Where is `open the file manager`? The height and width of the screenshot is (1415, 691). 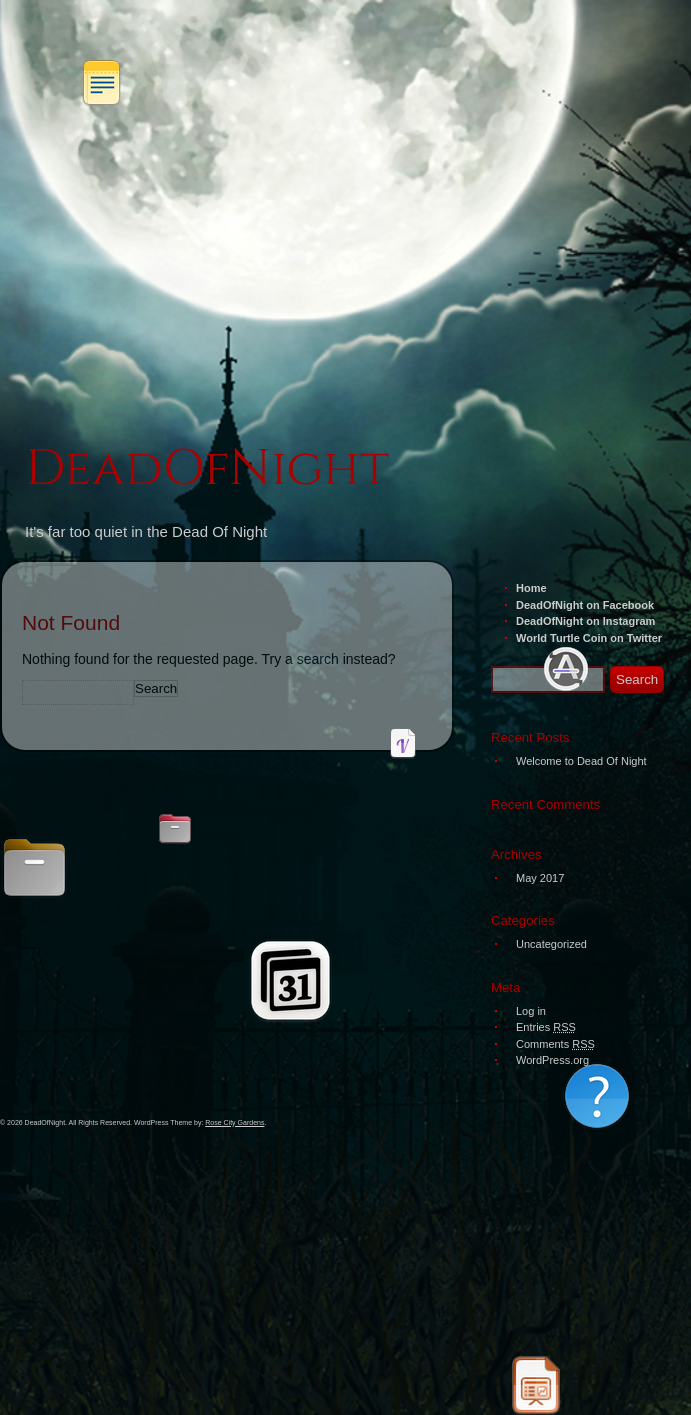 open the file manager is located at coordinates (34, 867).